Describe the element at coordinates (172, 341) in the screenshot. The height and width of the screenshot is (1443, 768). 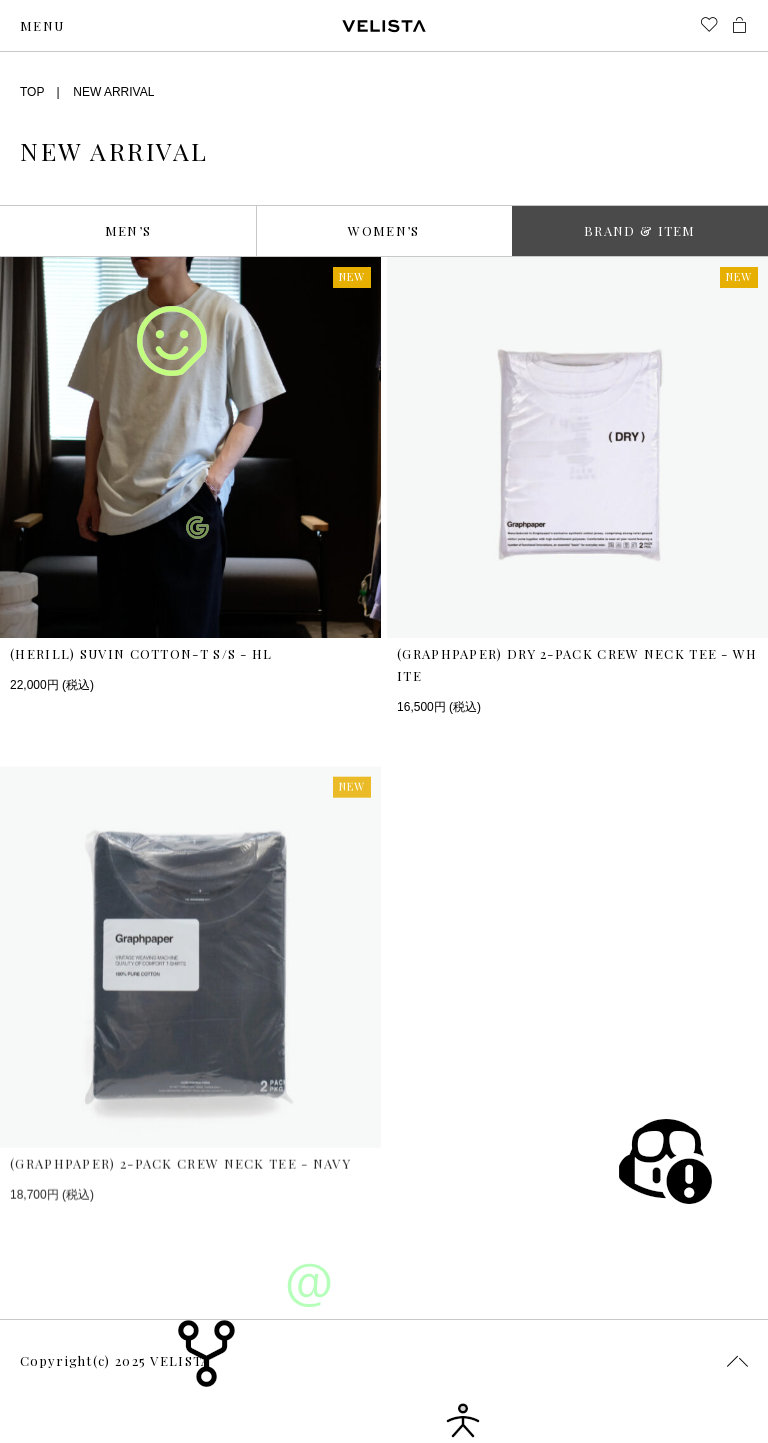
I see `add a sticker to your message` at that location.